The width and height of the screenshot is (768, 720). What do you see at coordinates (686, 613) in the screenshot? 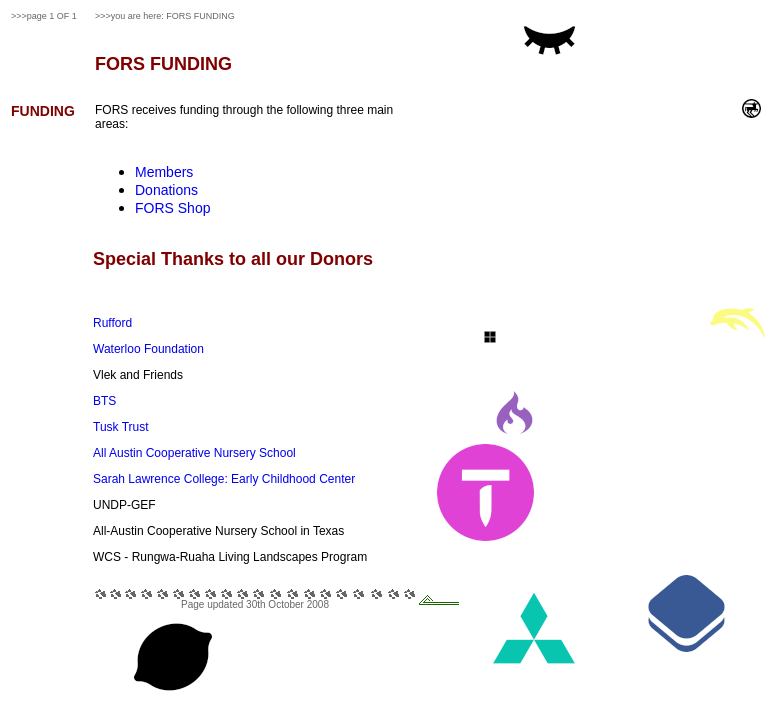
I see `openlayers mapping library logo` at bounding box center [686, 613].